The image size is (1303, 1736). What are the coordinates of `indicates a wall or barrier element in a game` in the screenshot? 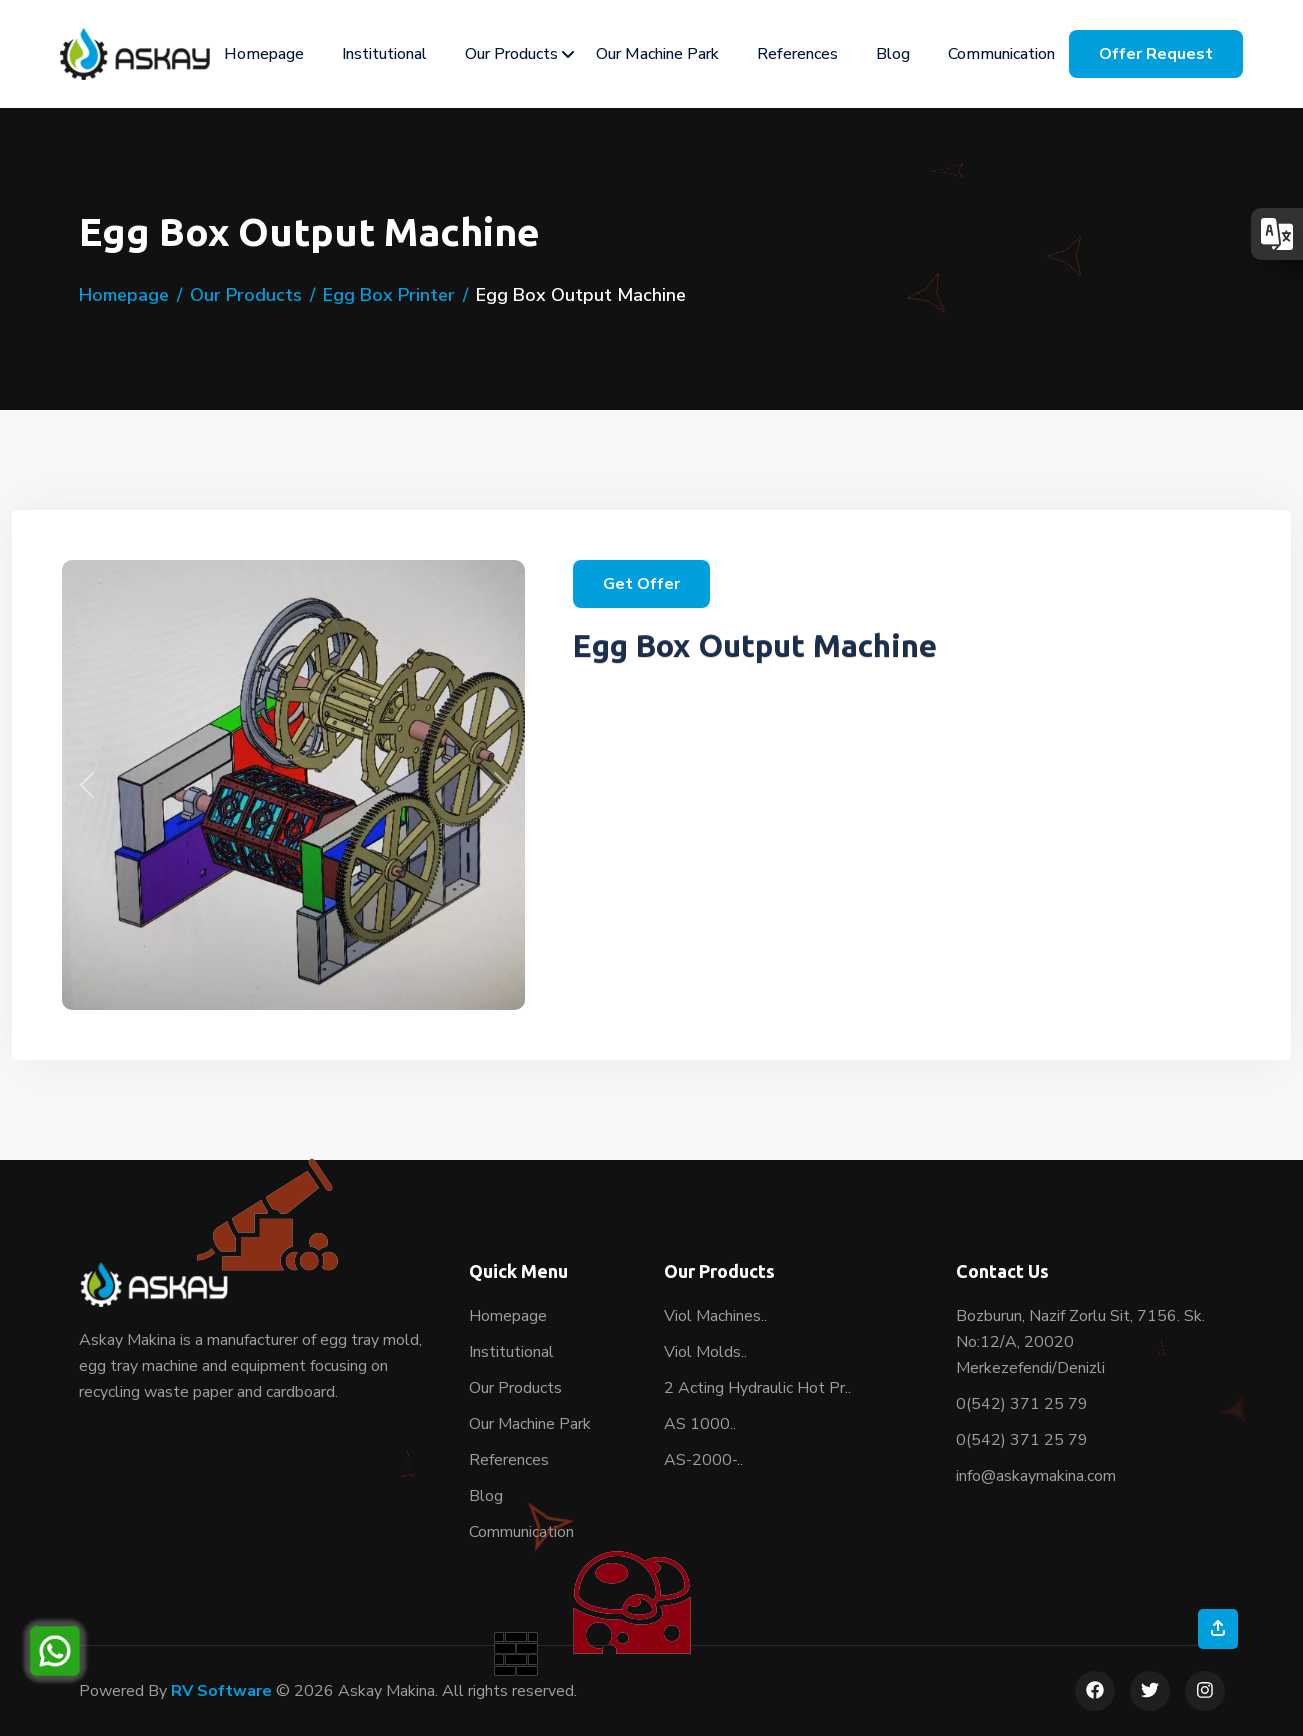 It's located at (516, 1654).